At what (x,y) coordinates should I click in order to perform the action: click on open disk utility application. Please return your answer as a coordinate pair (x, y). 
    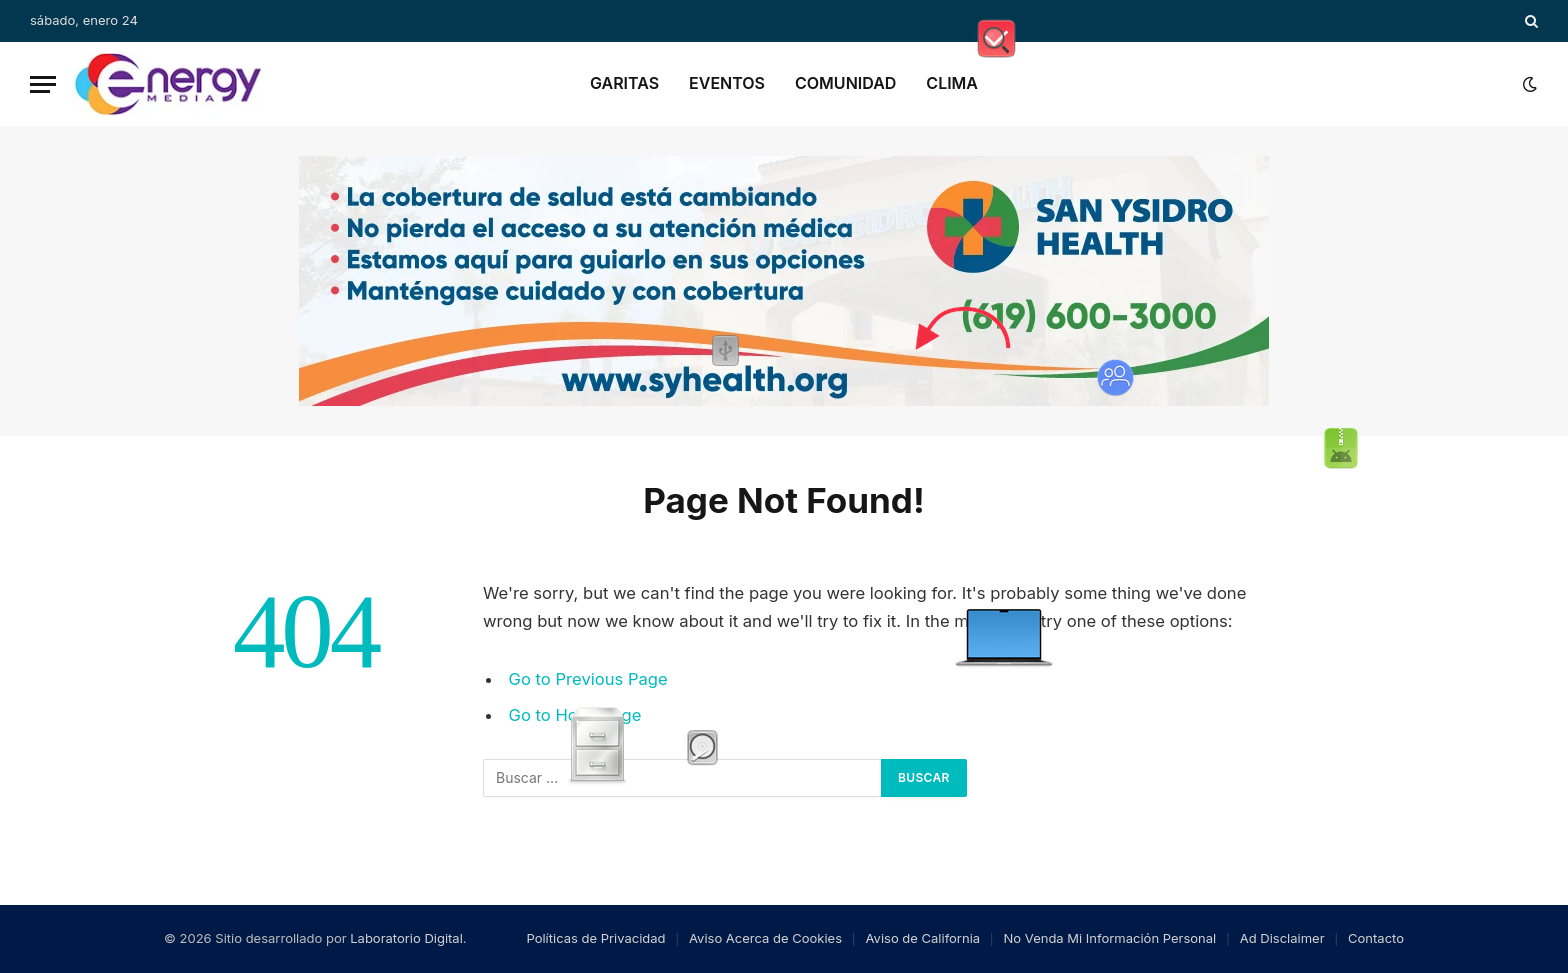
    Looking at the image, I should click on (702, 747).